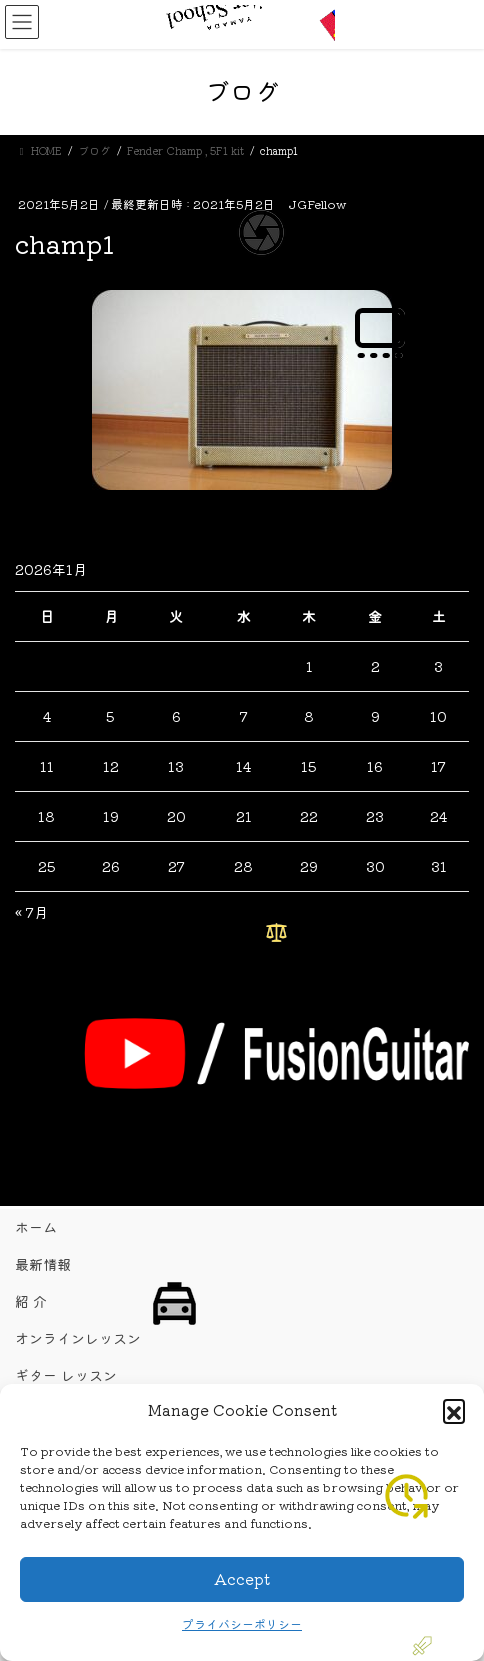 This screenshot has height=1661, width=484. I want to click on request a taxi or rideshare, so click(174, 1303).